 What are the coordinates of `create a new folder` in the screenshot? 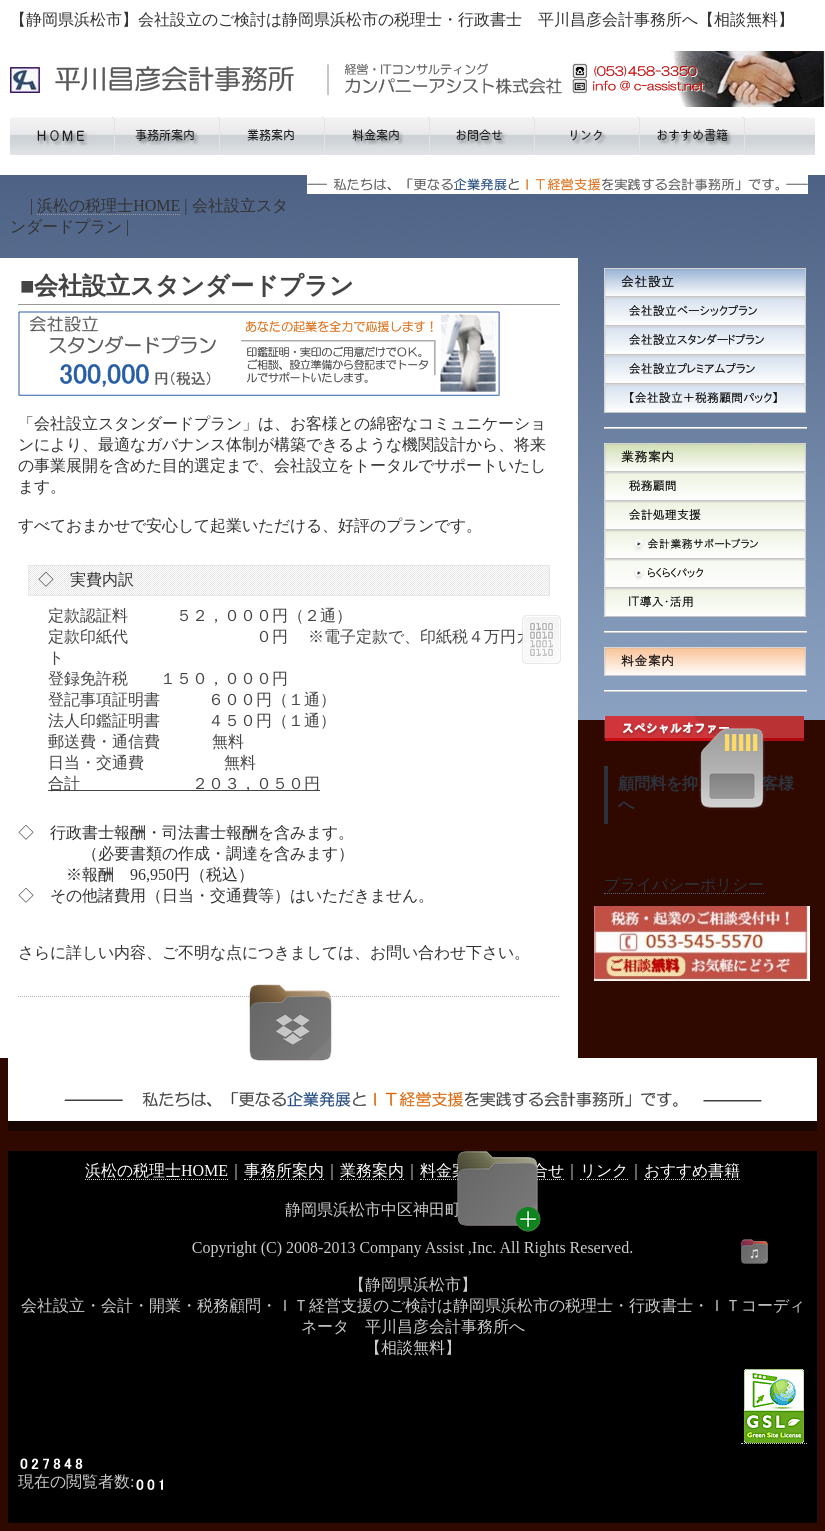 It's located at (497, 1188).